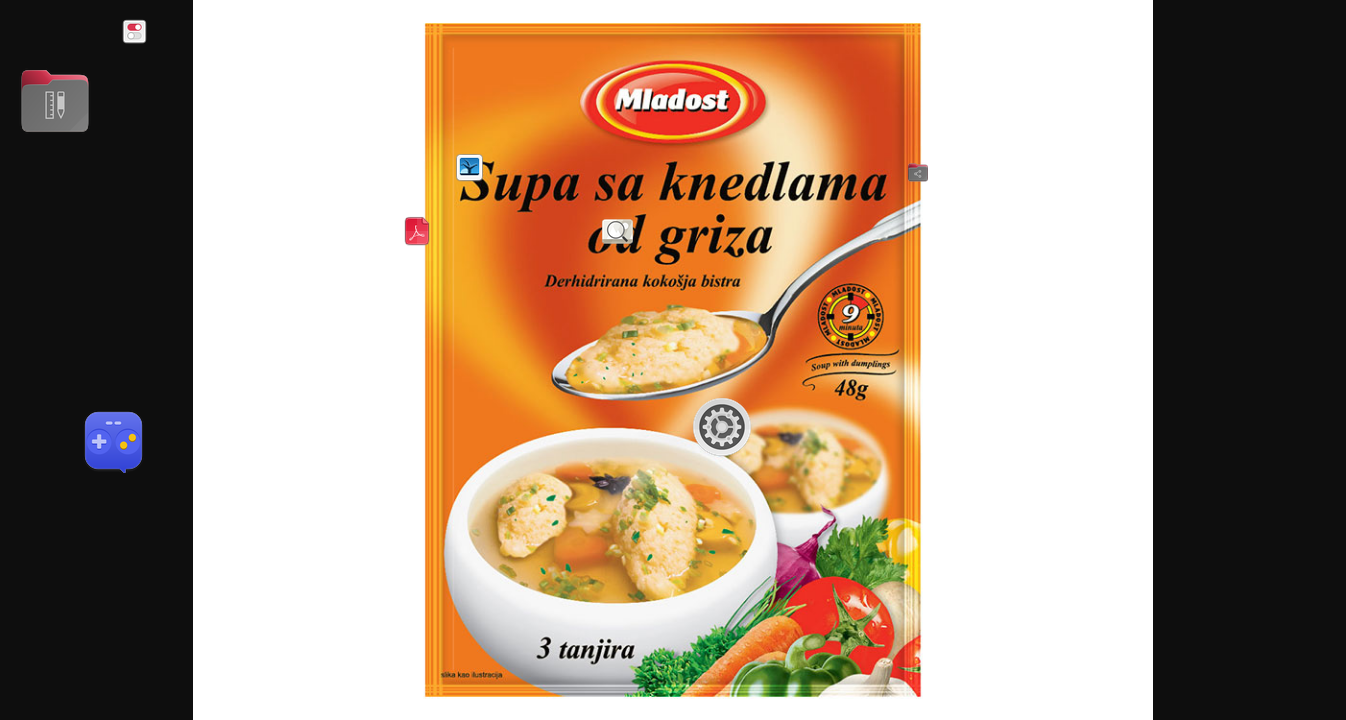 Image resolution: width=1346 pixels, height=720 pixels. What do you see at coordinates (617, 231) in the screenshot?
I see `open eye of gnome image viewer` at bounding box center [617, 231].